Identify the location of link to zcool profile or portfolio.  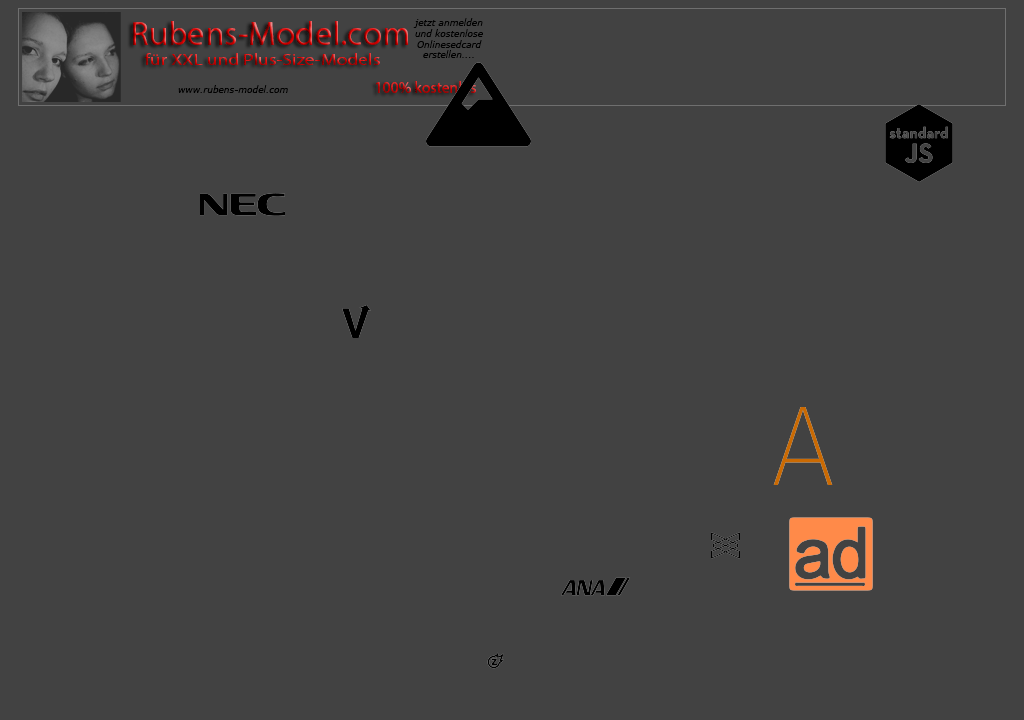
(495, 660).